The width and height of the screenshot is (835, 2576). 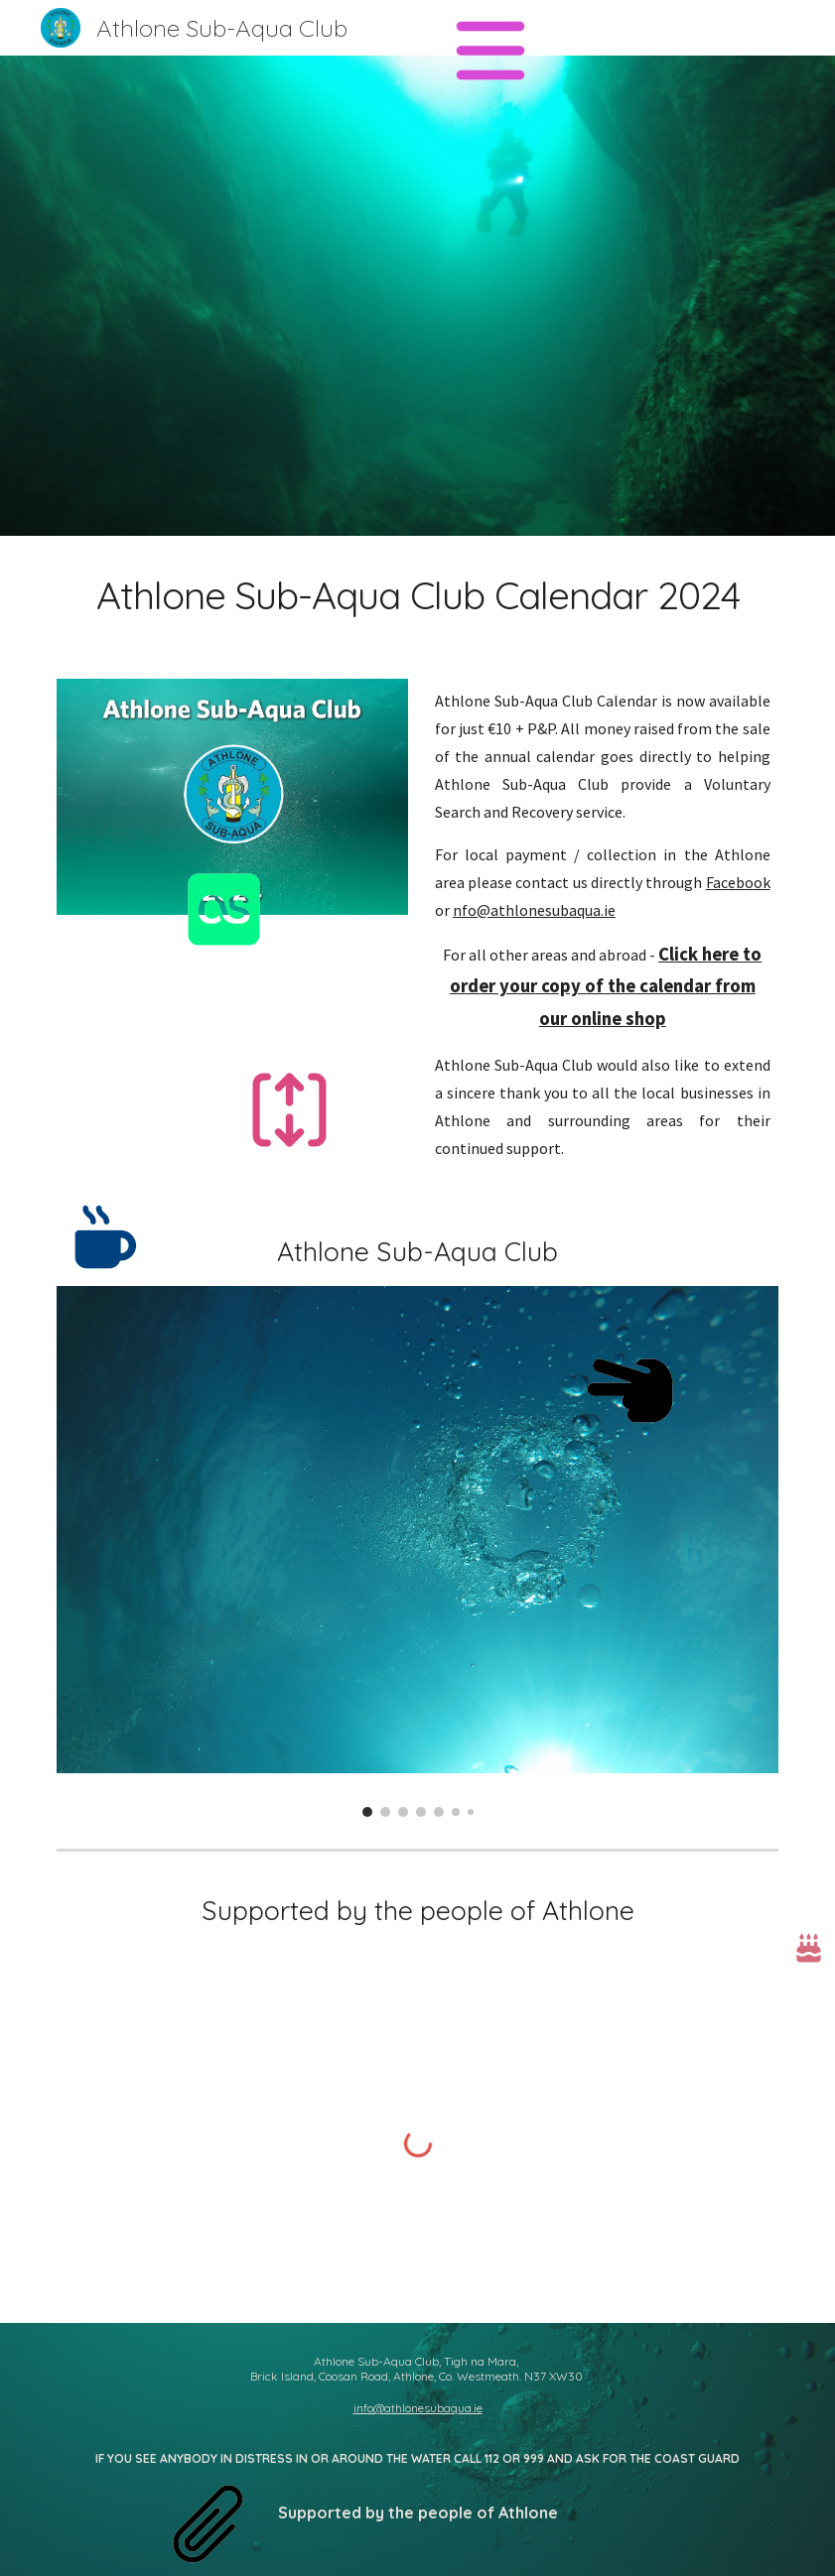 I want to click on switch to tall or portrait viewport mode, so click(x=289, y=1109).